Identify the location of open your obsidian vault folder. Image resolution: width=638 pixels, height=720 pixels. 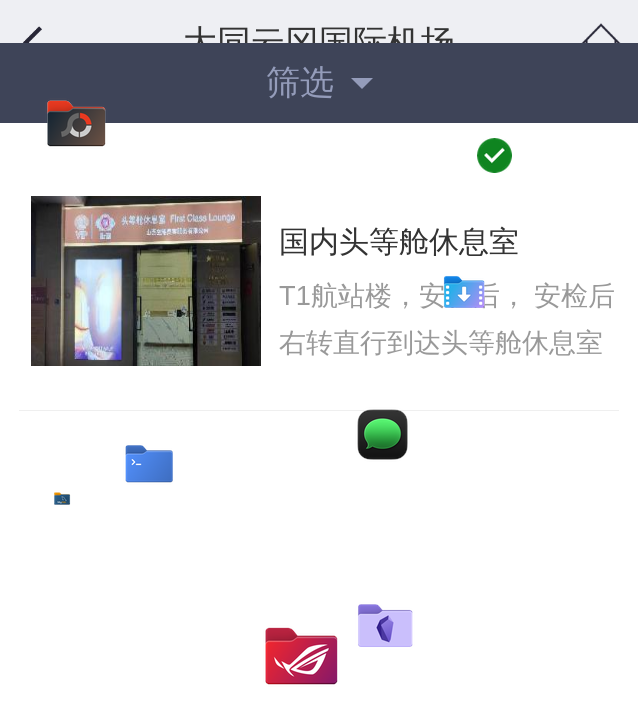
(385, 627).